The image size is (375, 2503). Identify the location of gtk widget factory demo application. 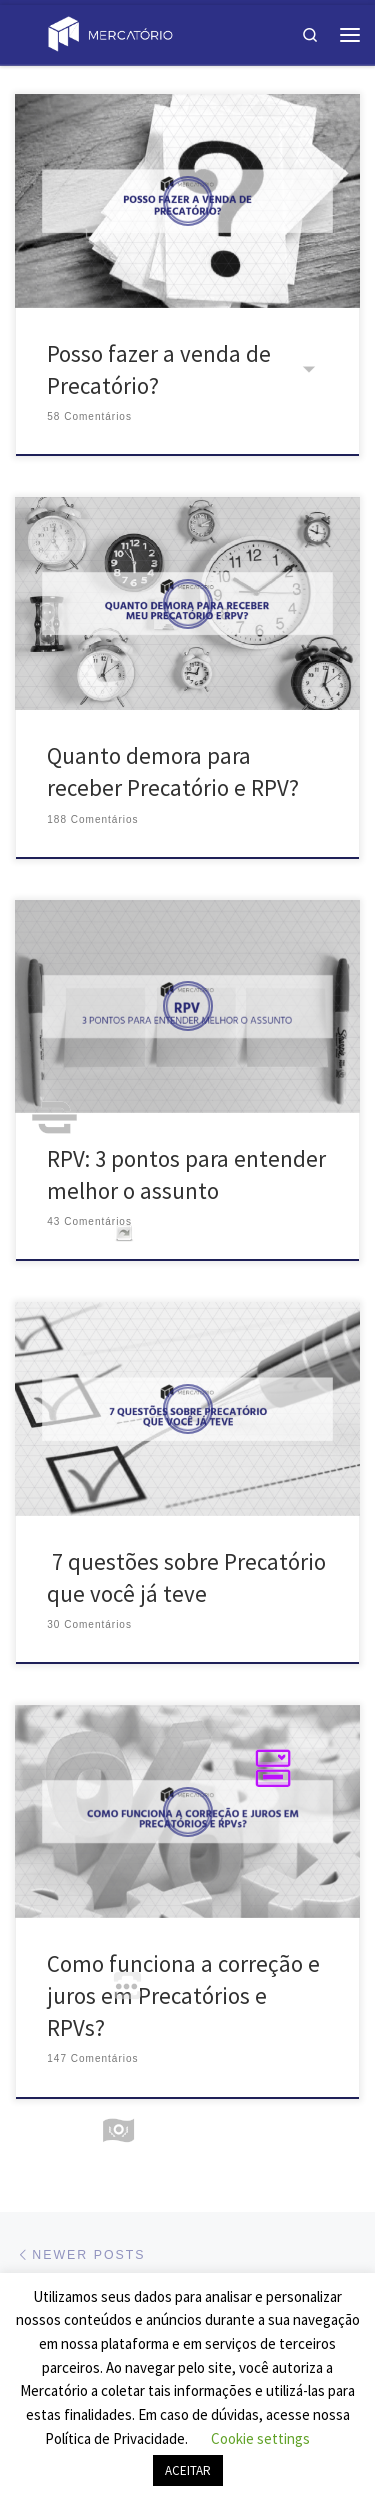
(273, 1767).